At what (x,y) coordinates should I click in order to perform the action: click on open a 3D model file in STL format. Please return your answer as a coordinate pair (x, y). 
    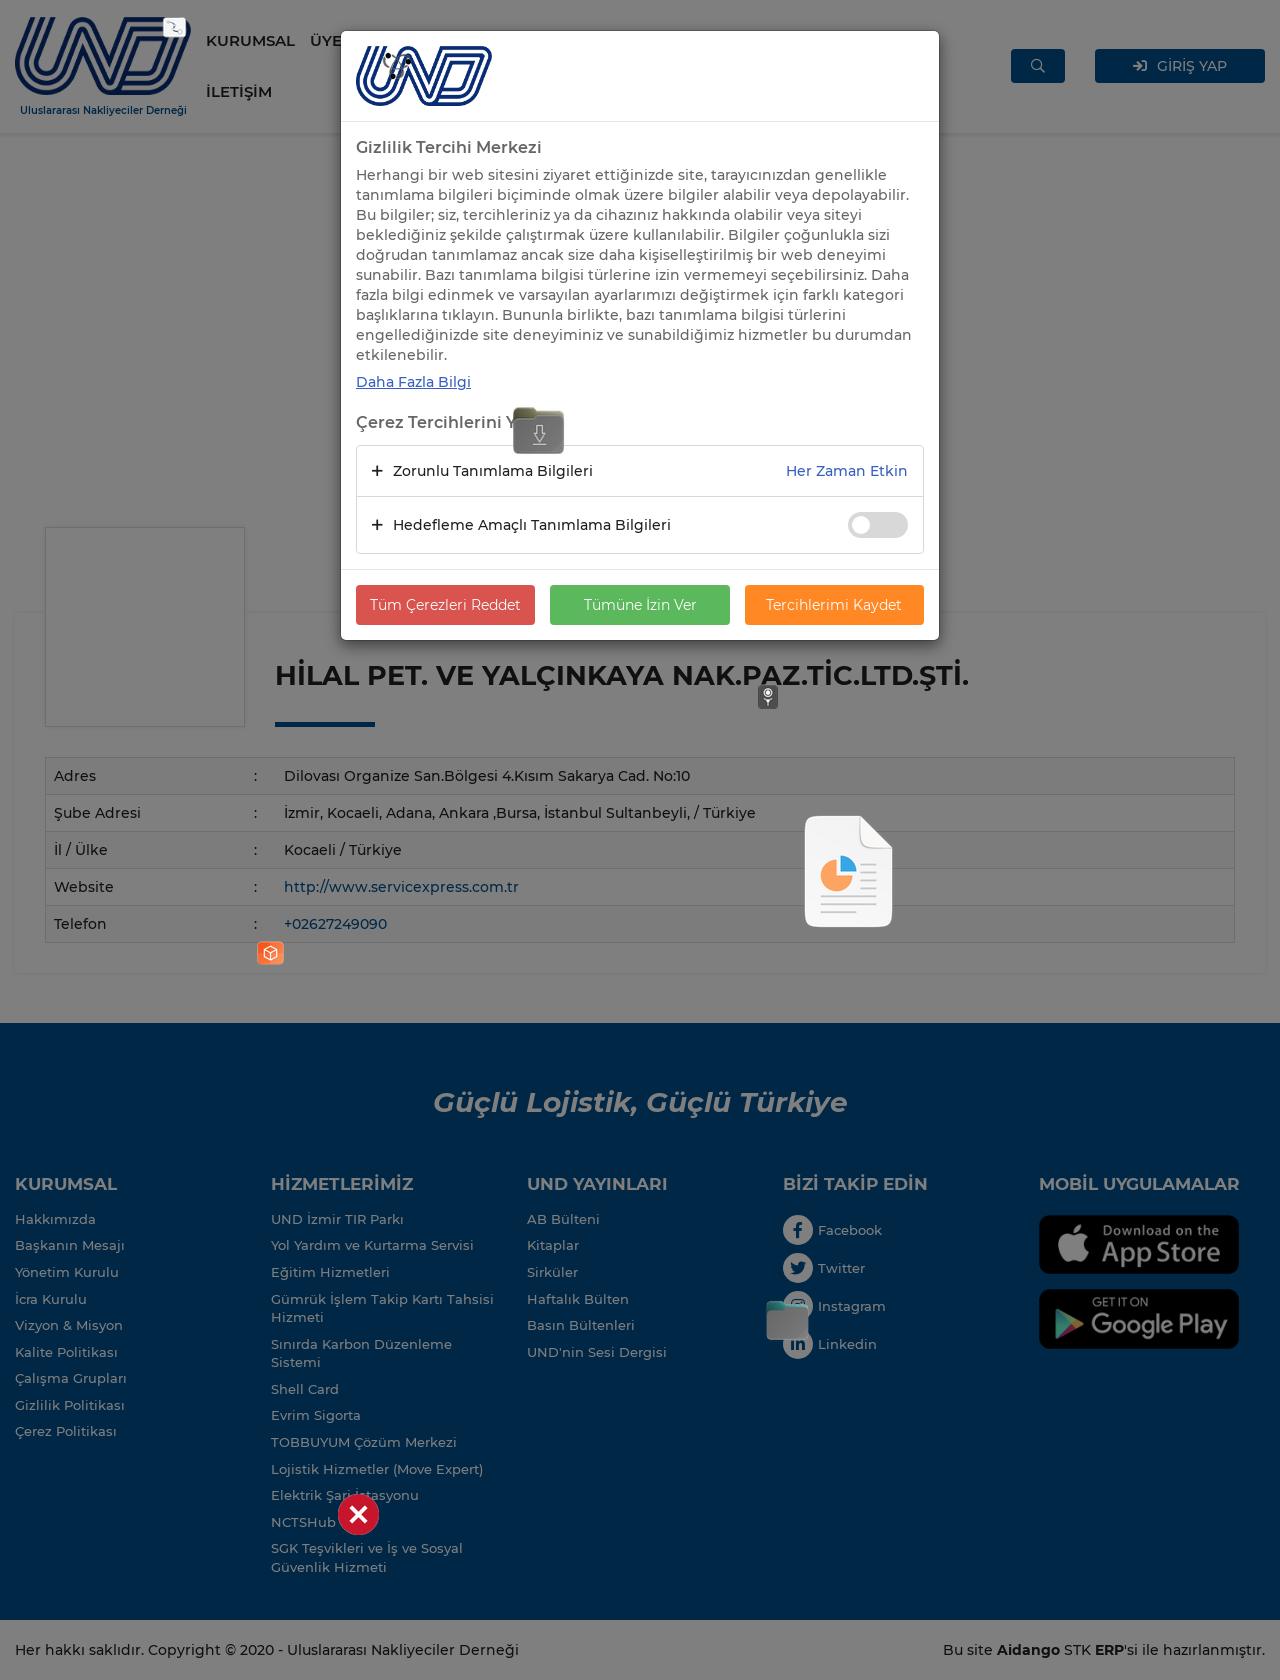
    Looking at the image, I should click on (270, 952).